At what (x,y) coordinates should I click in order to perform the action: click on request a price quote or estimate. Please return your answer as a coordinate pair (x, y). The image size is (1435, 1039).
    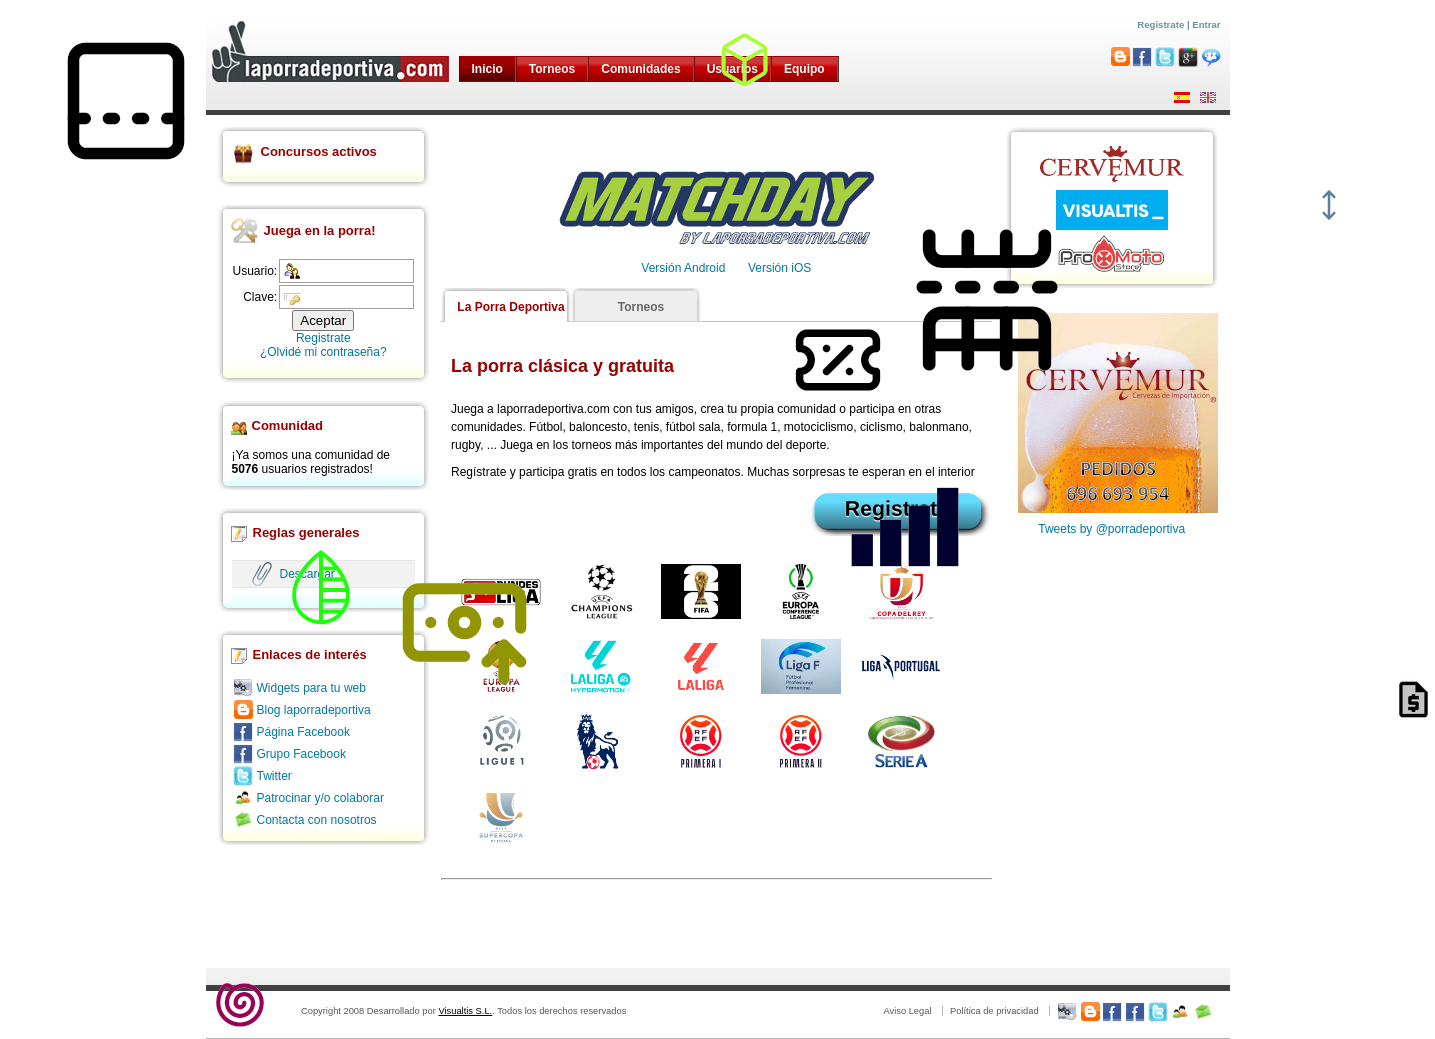
    Looking at the image, I should click on (1413, 699).